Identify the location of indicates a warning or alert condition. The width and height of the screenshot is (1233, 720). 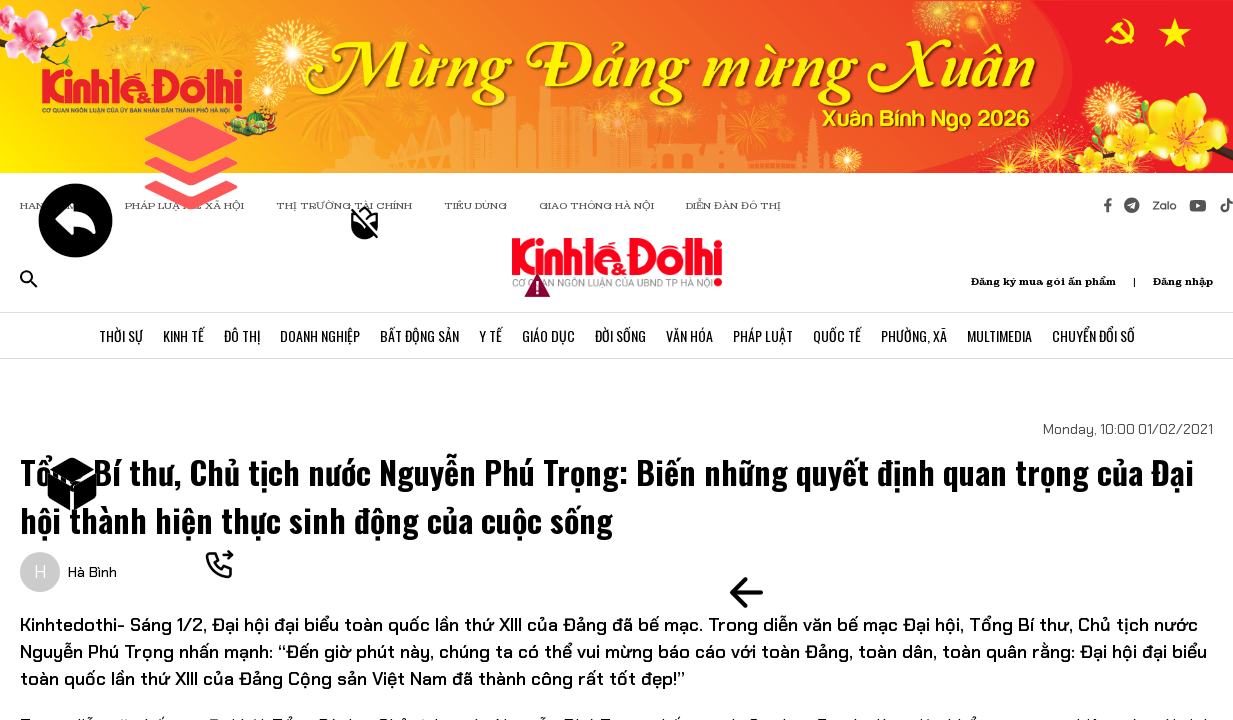
(537, 285).